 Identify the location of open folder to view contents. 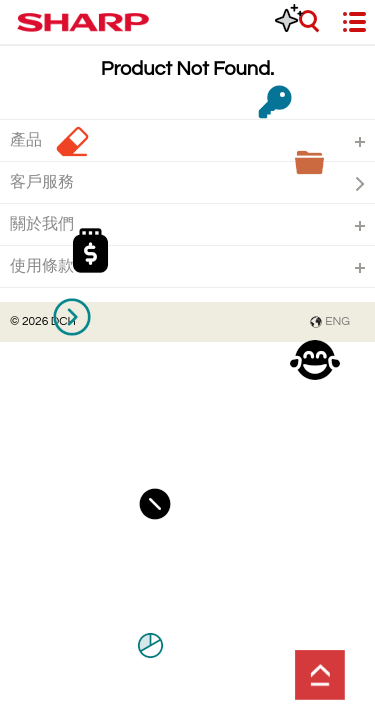
(309, 162).